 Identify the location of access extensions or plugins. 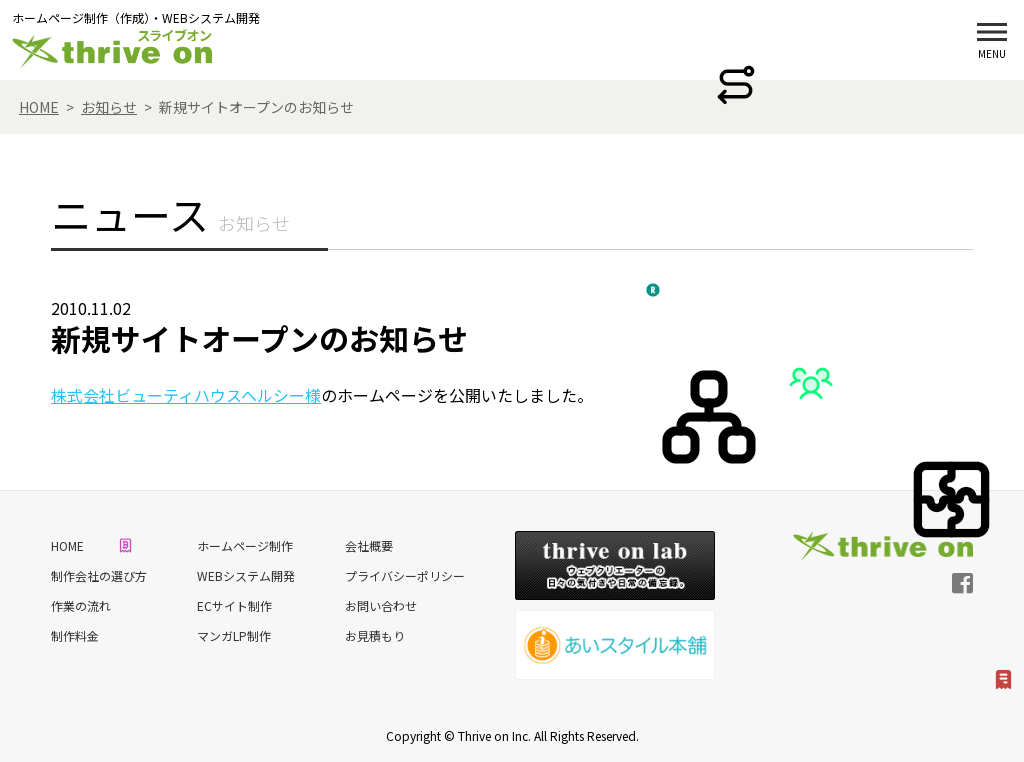
(951, 499).